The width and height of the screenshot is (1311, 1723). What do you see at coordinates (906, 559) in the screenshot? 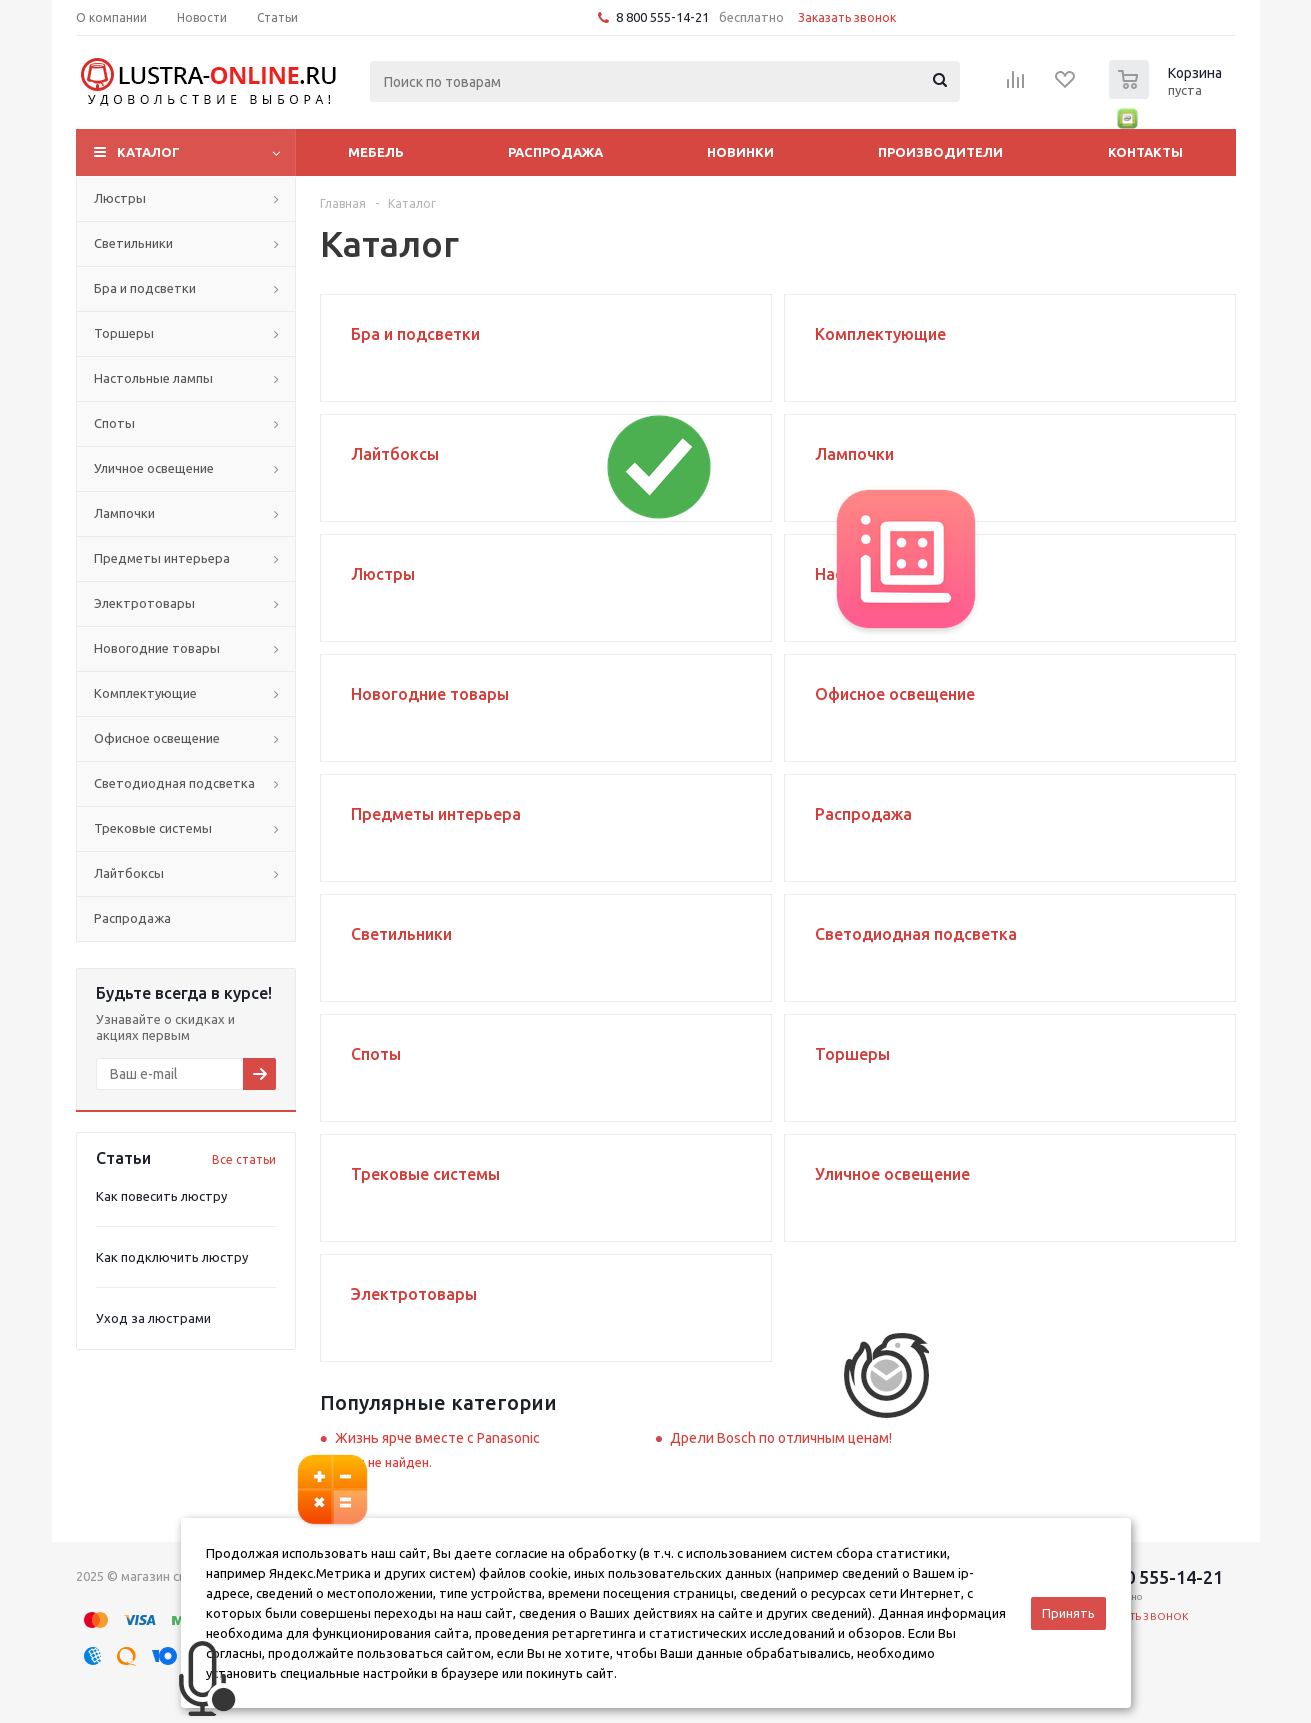
I see `open ludusavi game save backup tool` at bounding box center [906, 559].